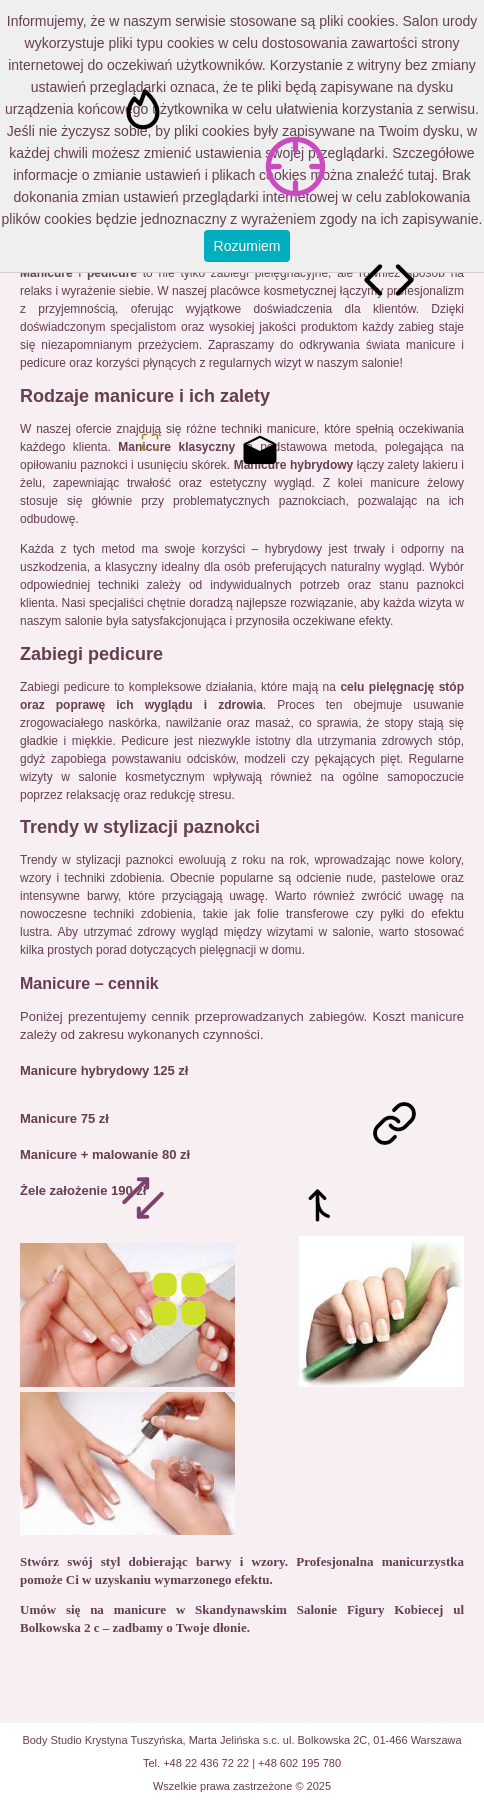 The image size is (484, 1803). Describe the element at coordinates (143, 1198) in the screenshot. I see `resize element diagonally` at that location.